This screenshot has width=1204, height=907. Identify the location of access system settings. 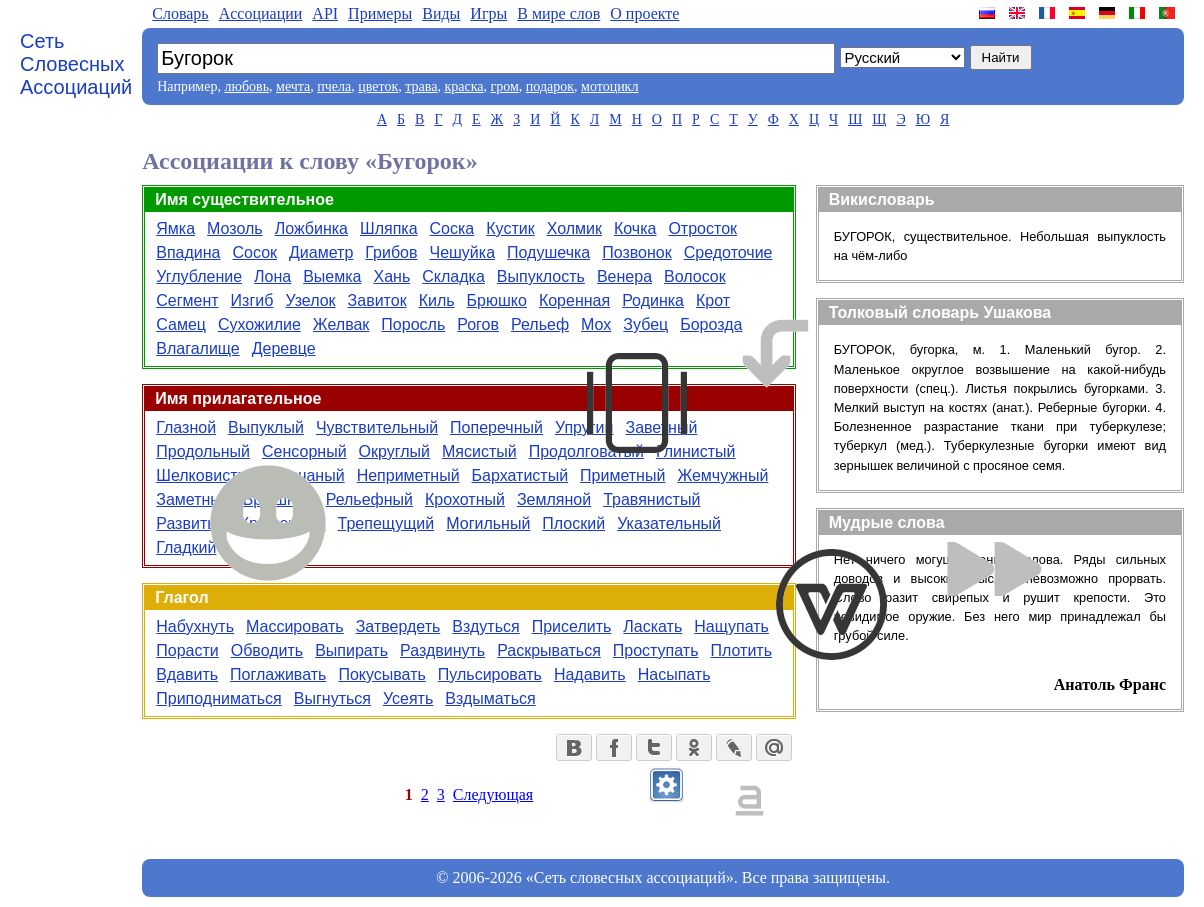
(666, 786).